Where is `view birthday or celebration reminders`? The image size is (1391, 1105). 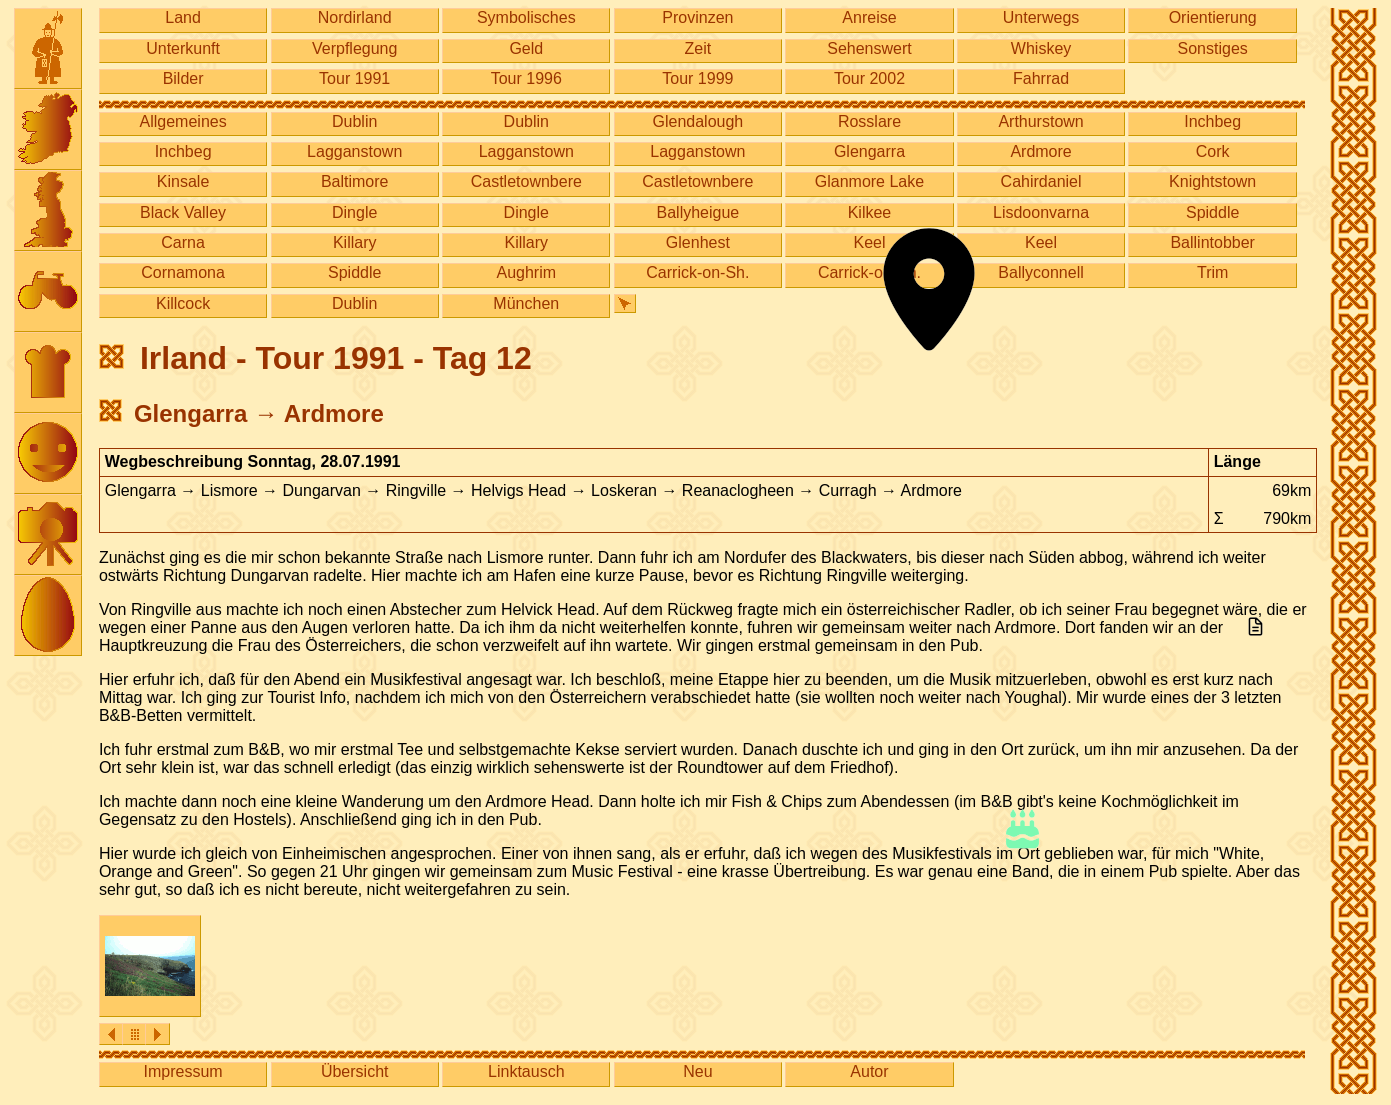 view birthday or celebration reminders is located at coordinates (1022, 829).